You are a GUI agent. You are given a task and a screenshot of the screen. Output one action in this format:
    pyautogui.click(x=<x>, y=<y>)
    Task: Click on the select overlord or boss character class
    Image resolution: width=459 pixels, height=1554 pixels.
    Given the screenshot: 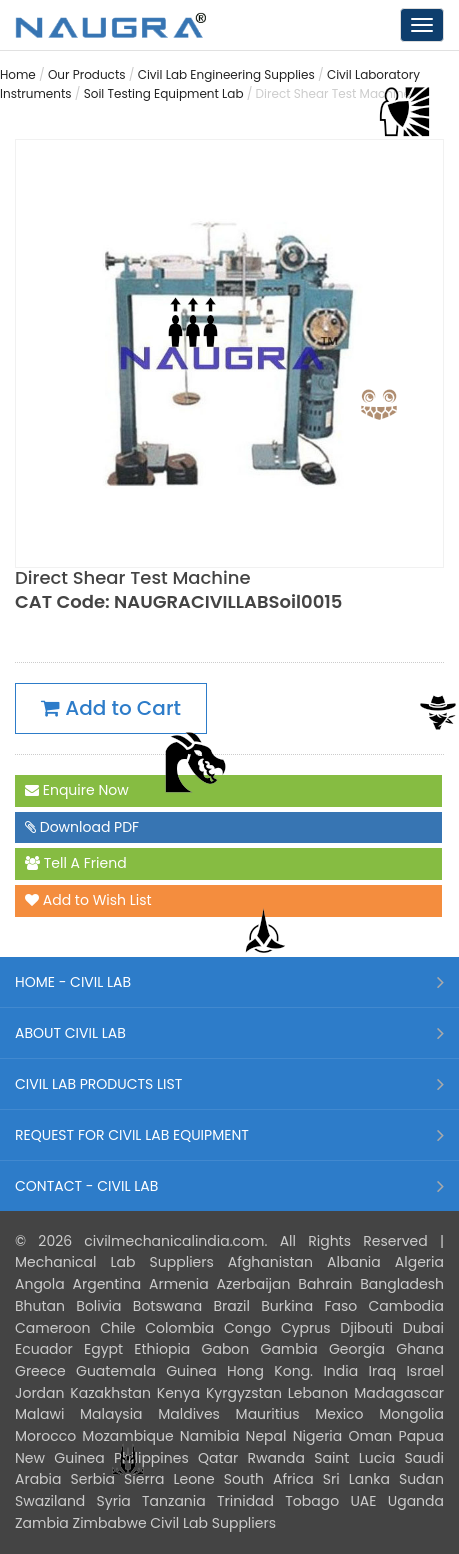 What is the action you would take?
    pyautogui.click(x=128, y=1459)
    